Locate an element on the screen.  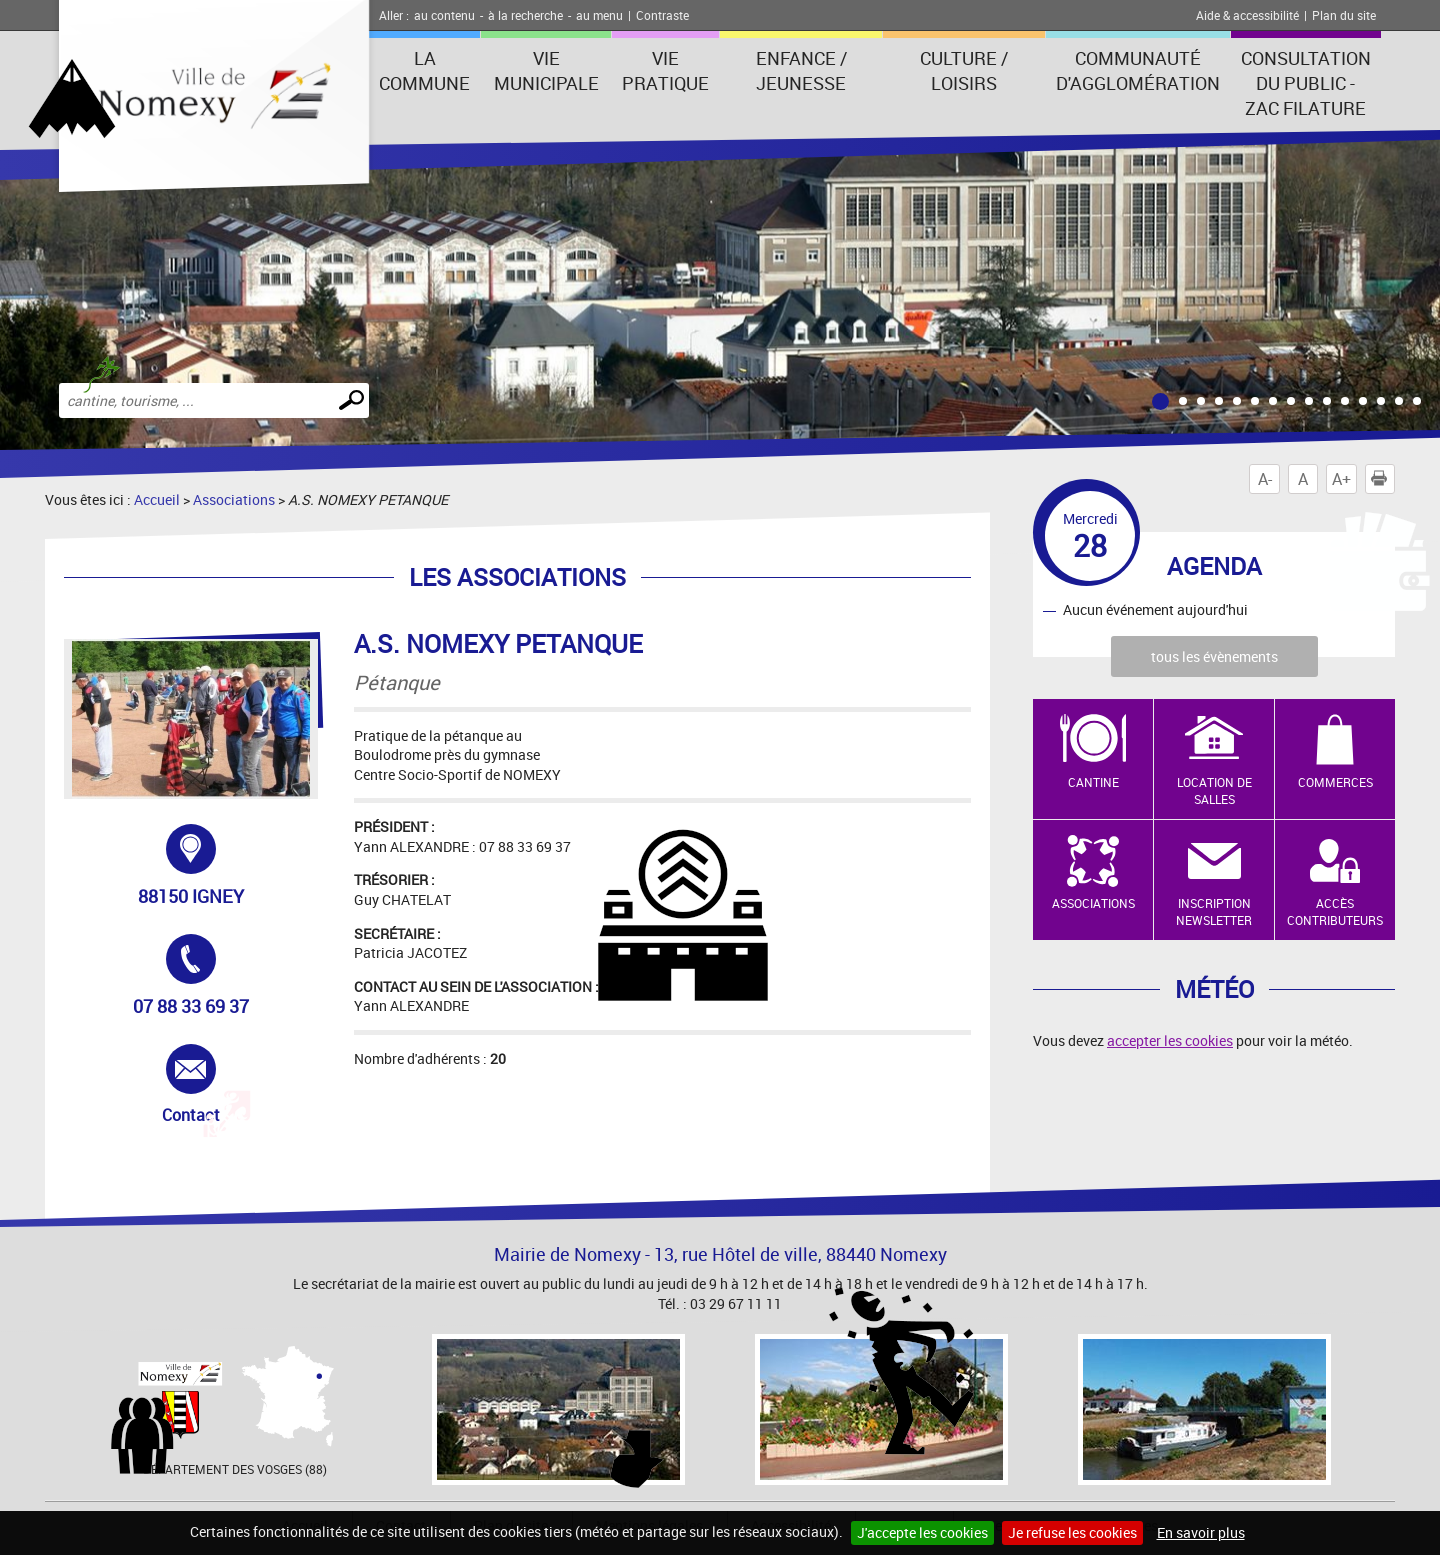
equip grappling hook ability is located at coordinates (102, 374).